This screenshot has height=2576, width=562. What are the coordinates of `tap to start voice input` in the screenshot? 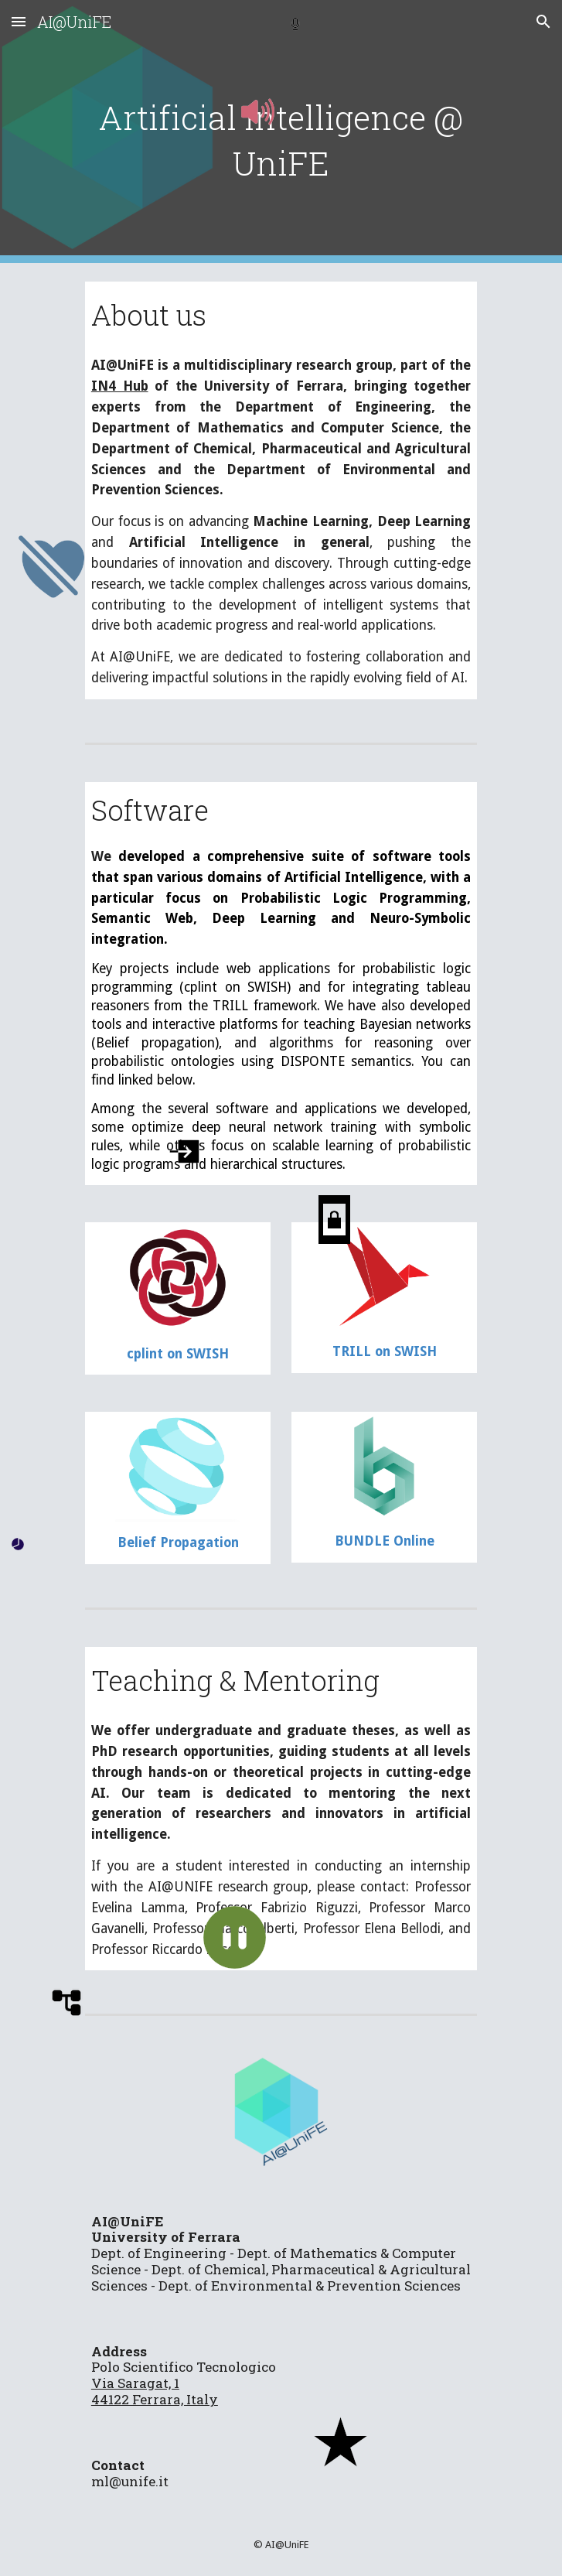 It's located at (295, 24).